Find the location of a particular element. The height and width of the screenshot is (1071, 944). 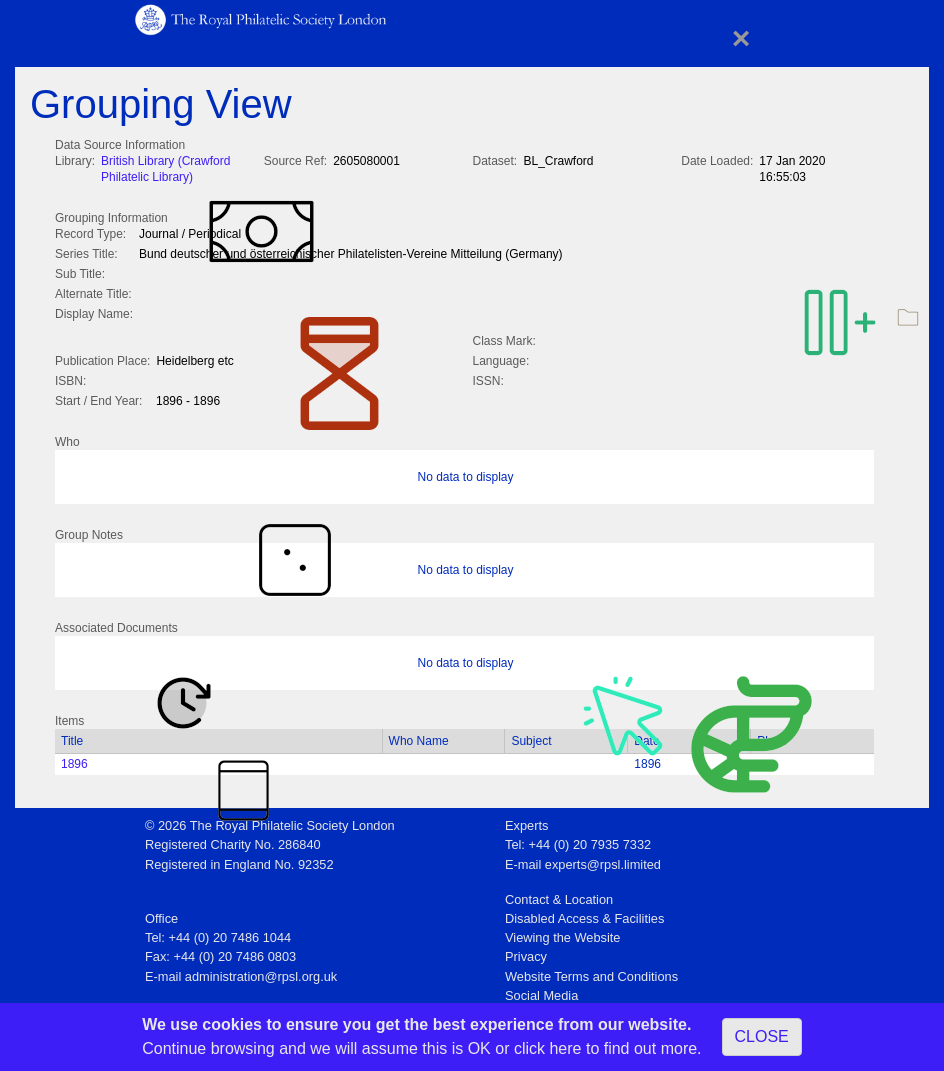

select shrimp or shellfish as a food preference is located at coordinates (751, 736).